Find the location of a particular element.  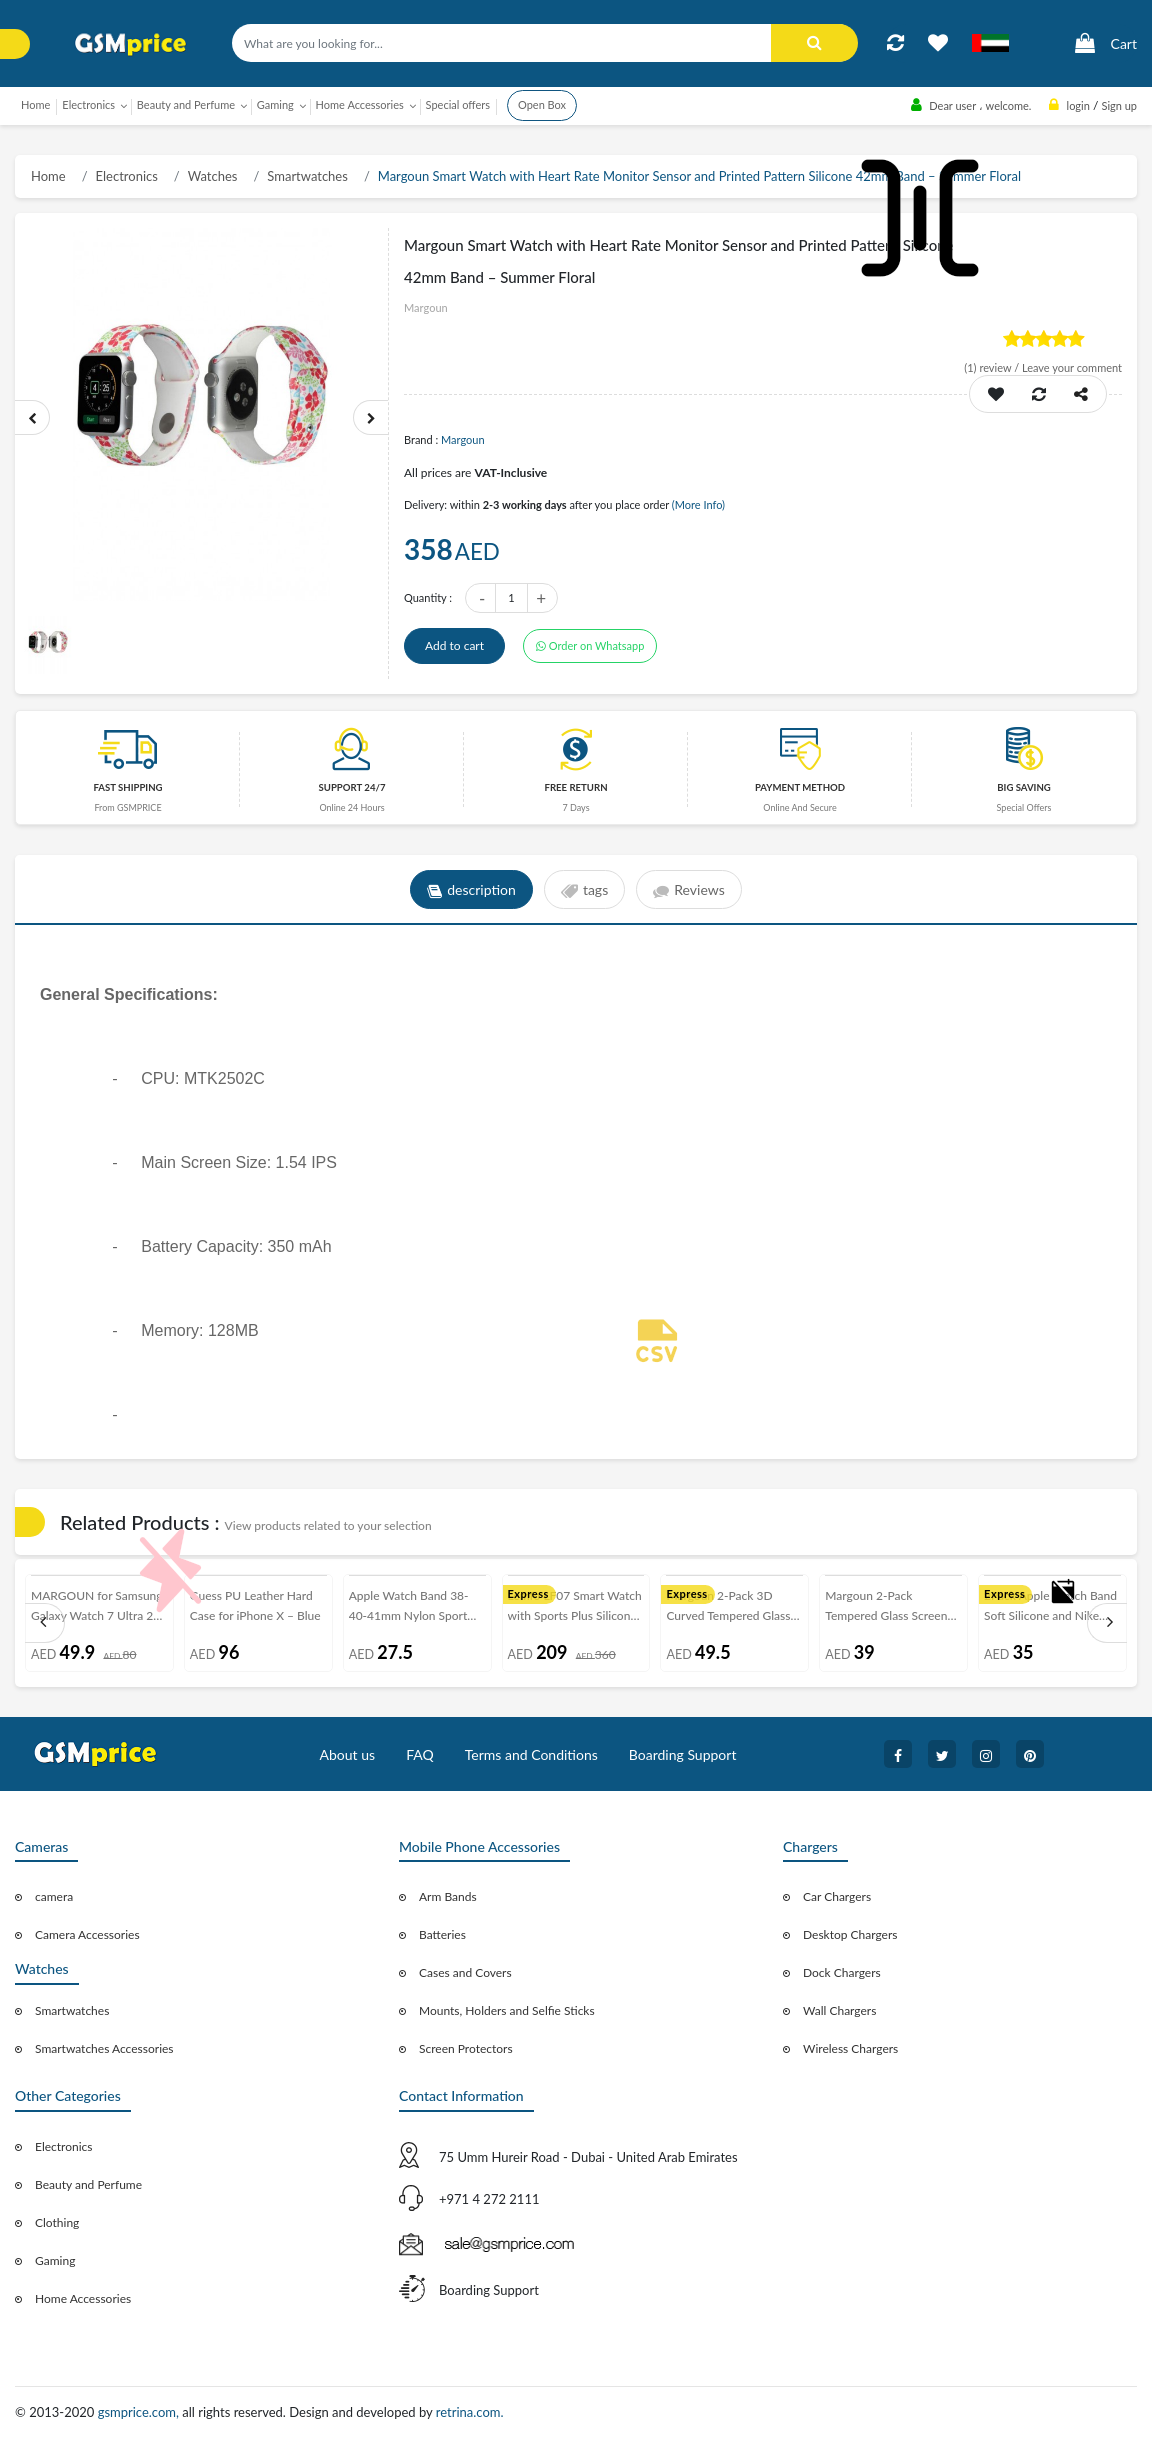

adjust horizontal spacing between elements is located at coordinates (920, 218).